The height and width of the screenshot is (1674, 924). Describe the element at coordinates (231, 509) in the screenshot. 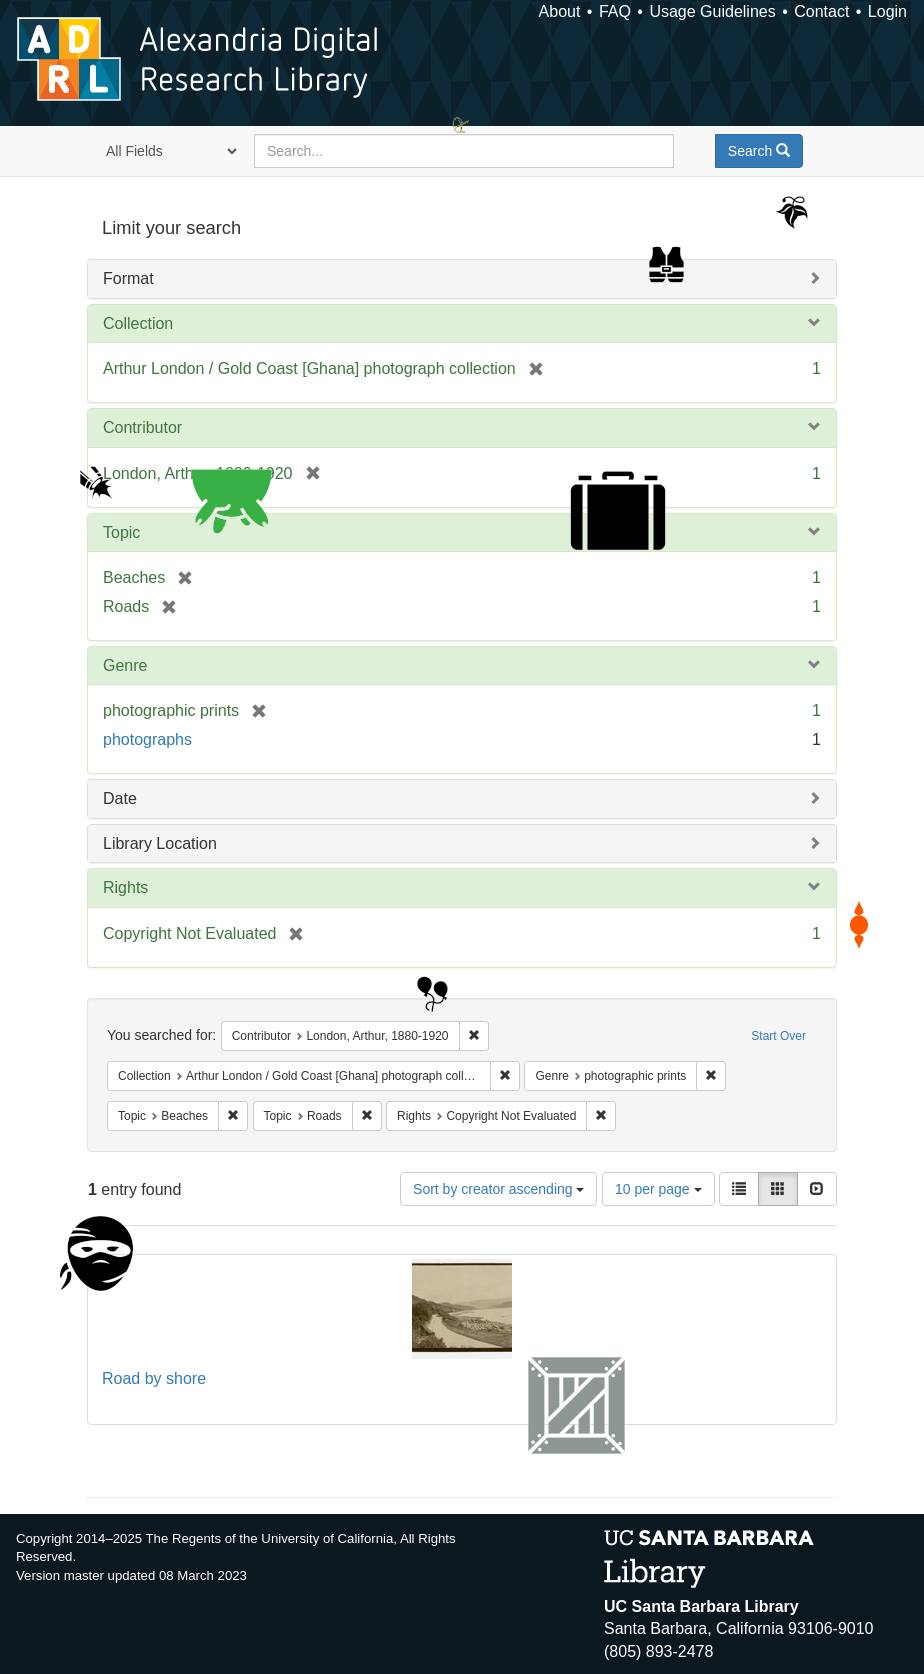

I see `indicates dairy or milk-related content` at that location.